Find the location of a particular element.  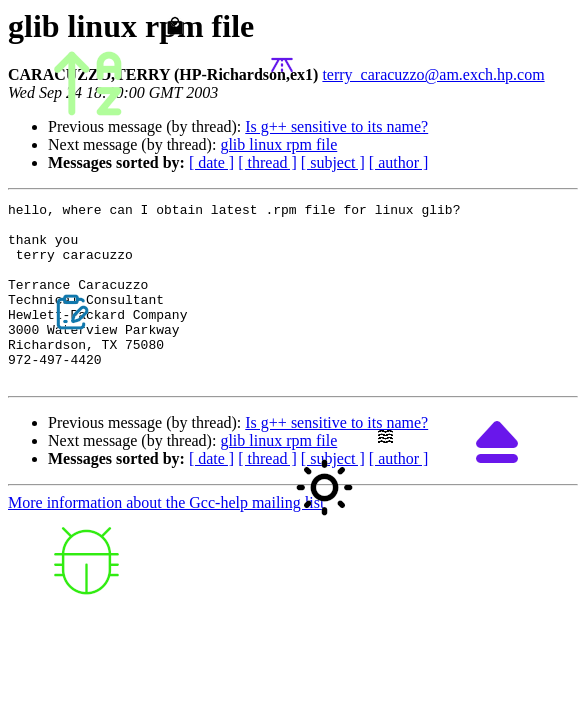

report a bug or issue is located at coordinates (86, 559).